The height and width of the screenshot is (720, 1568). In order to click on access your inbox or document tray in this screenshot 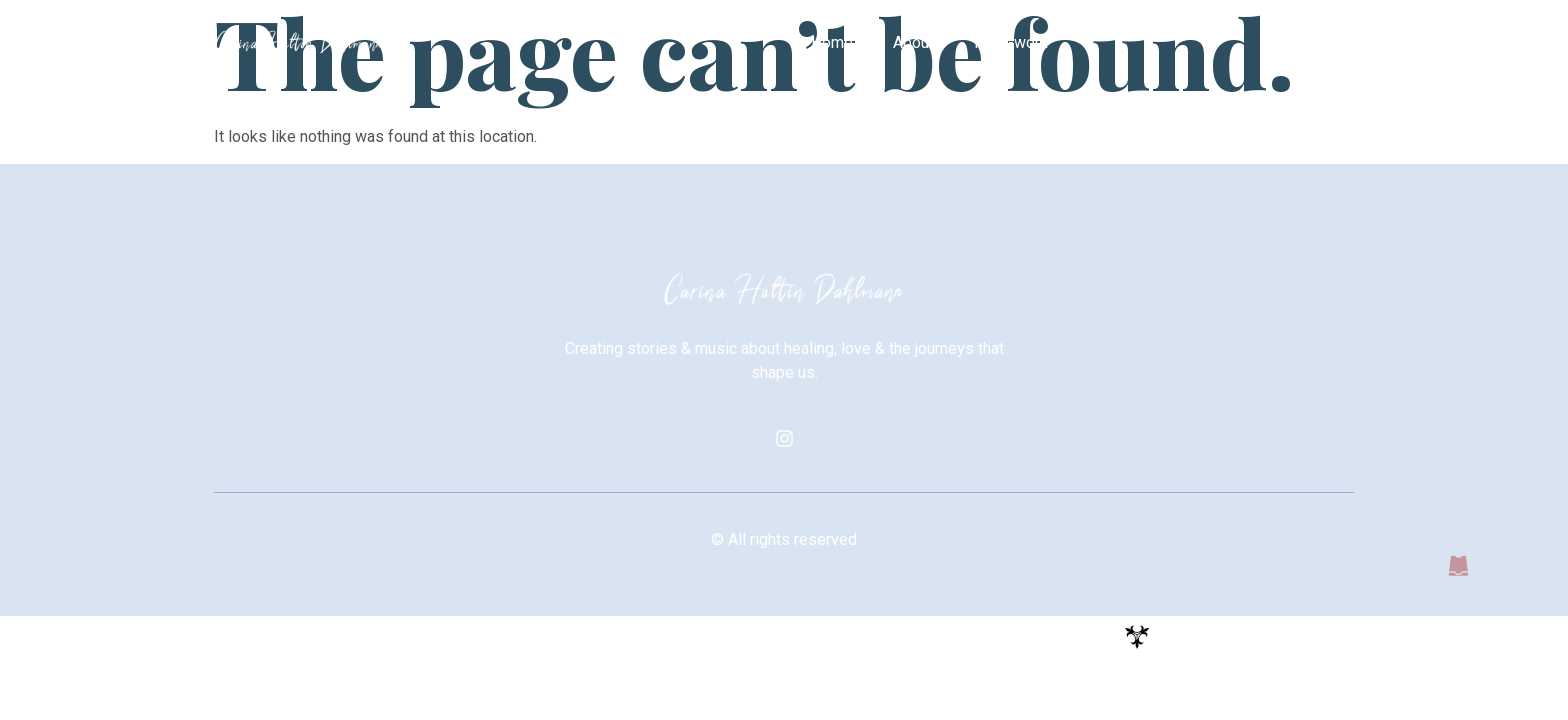, I will do `click(1458, 565)`.